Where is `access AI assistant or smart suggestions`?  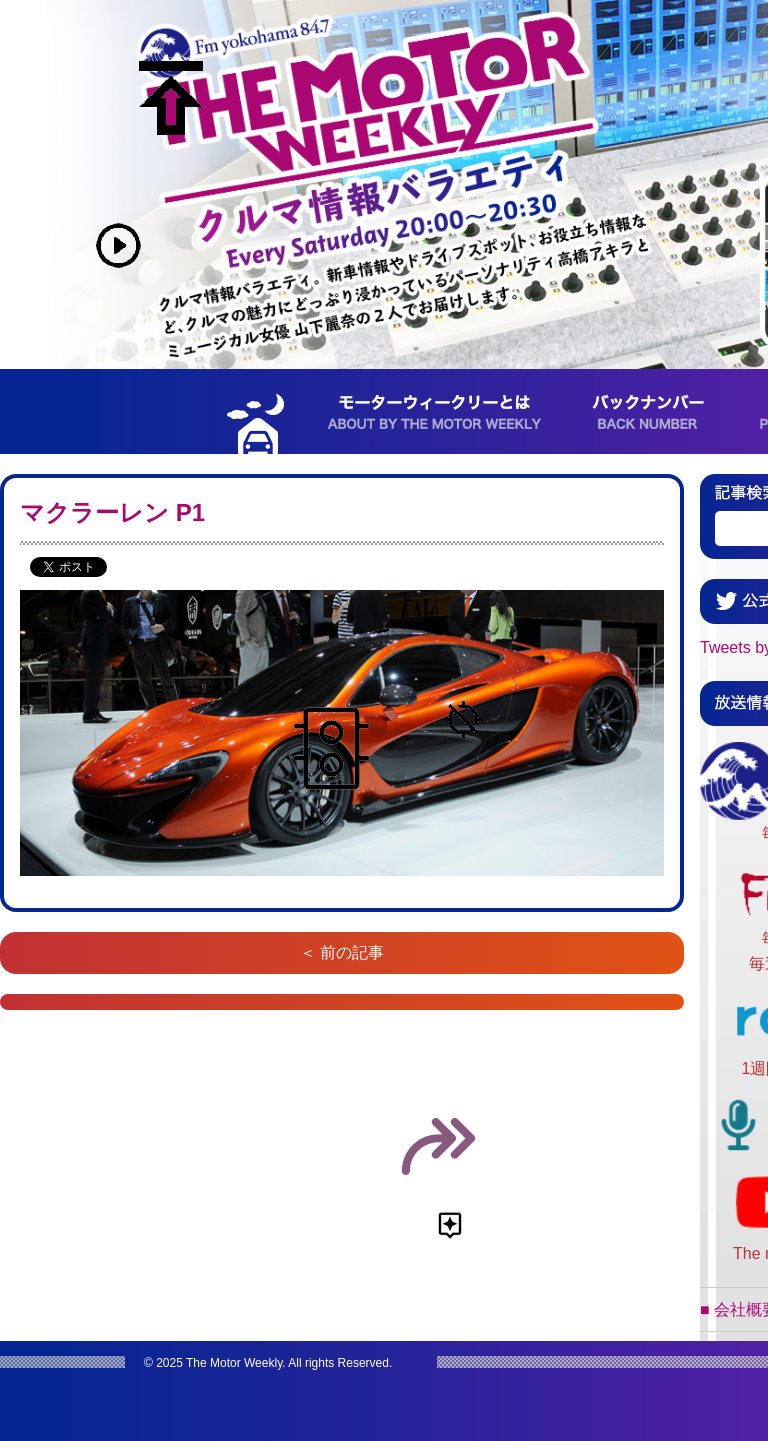
access AI assistant or smart suggestions is located at coordinates (450, 1225).